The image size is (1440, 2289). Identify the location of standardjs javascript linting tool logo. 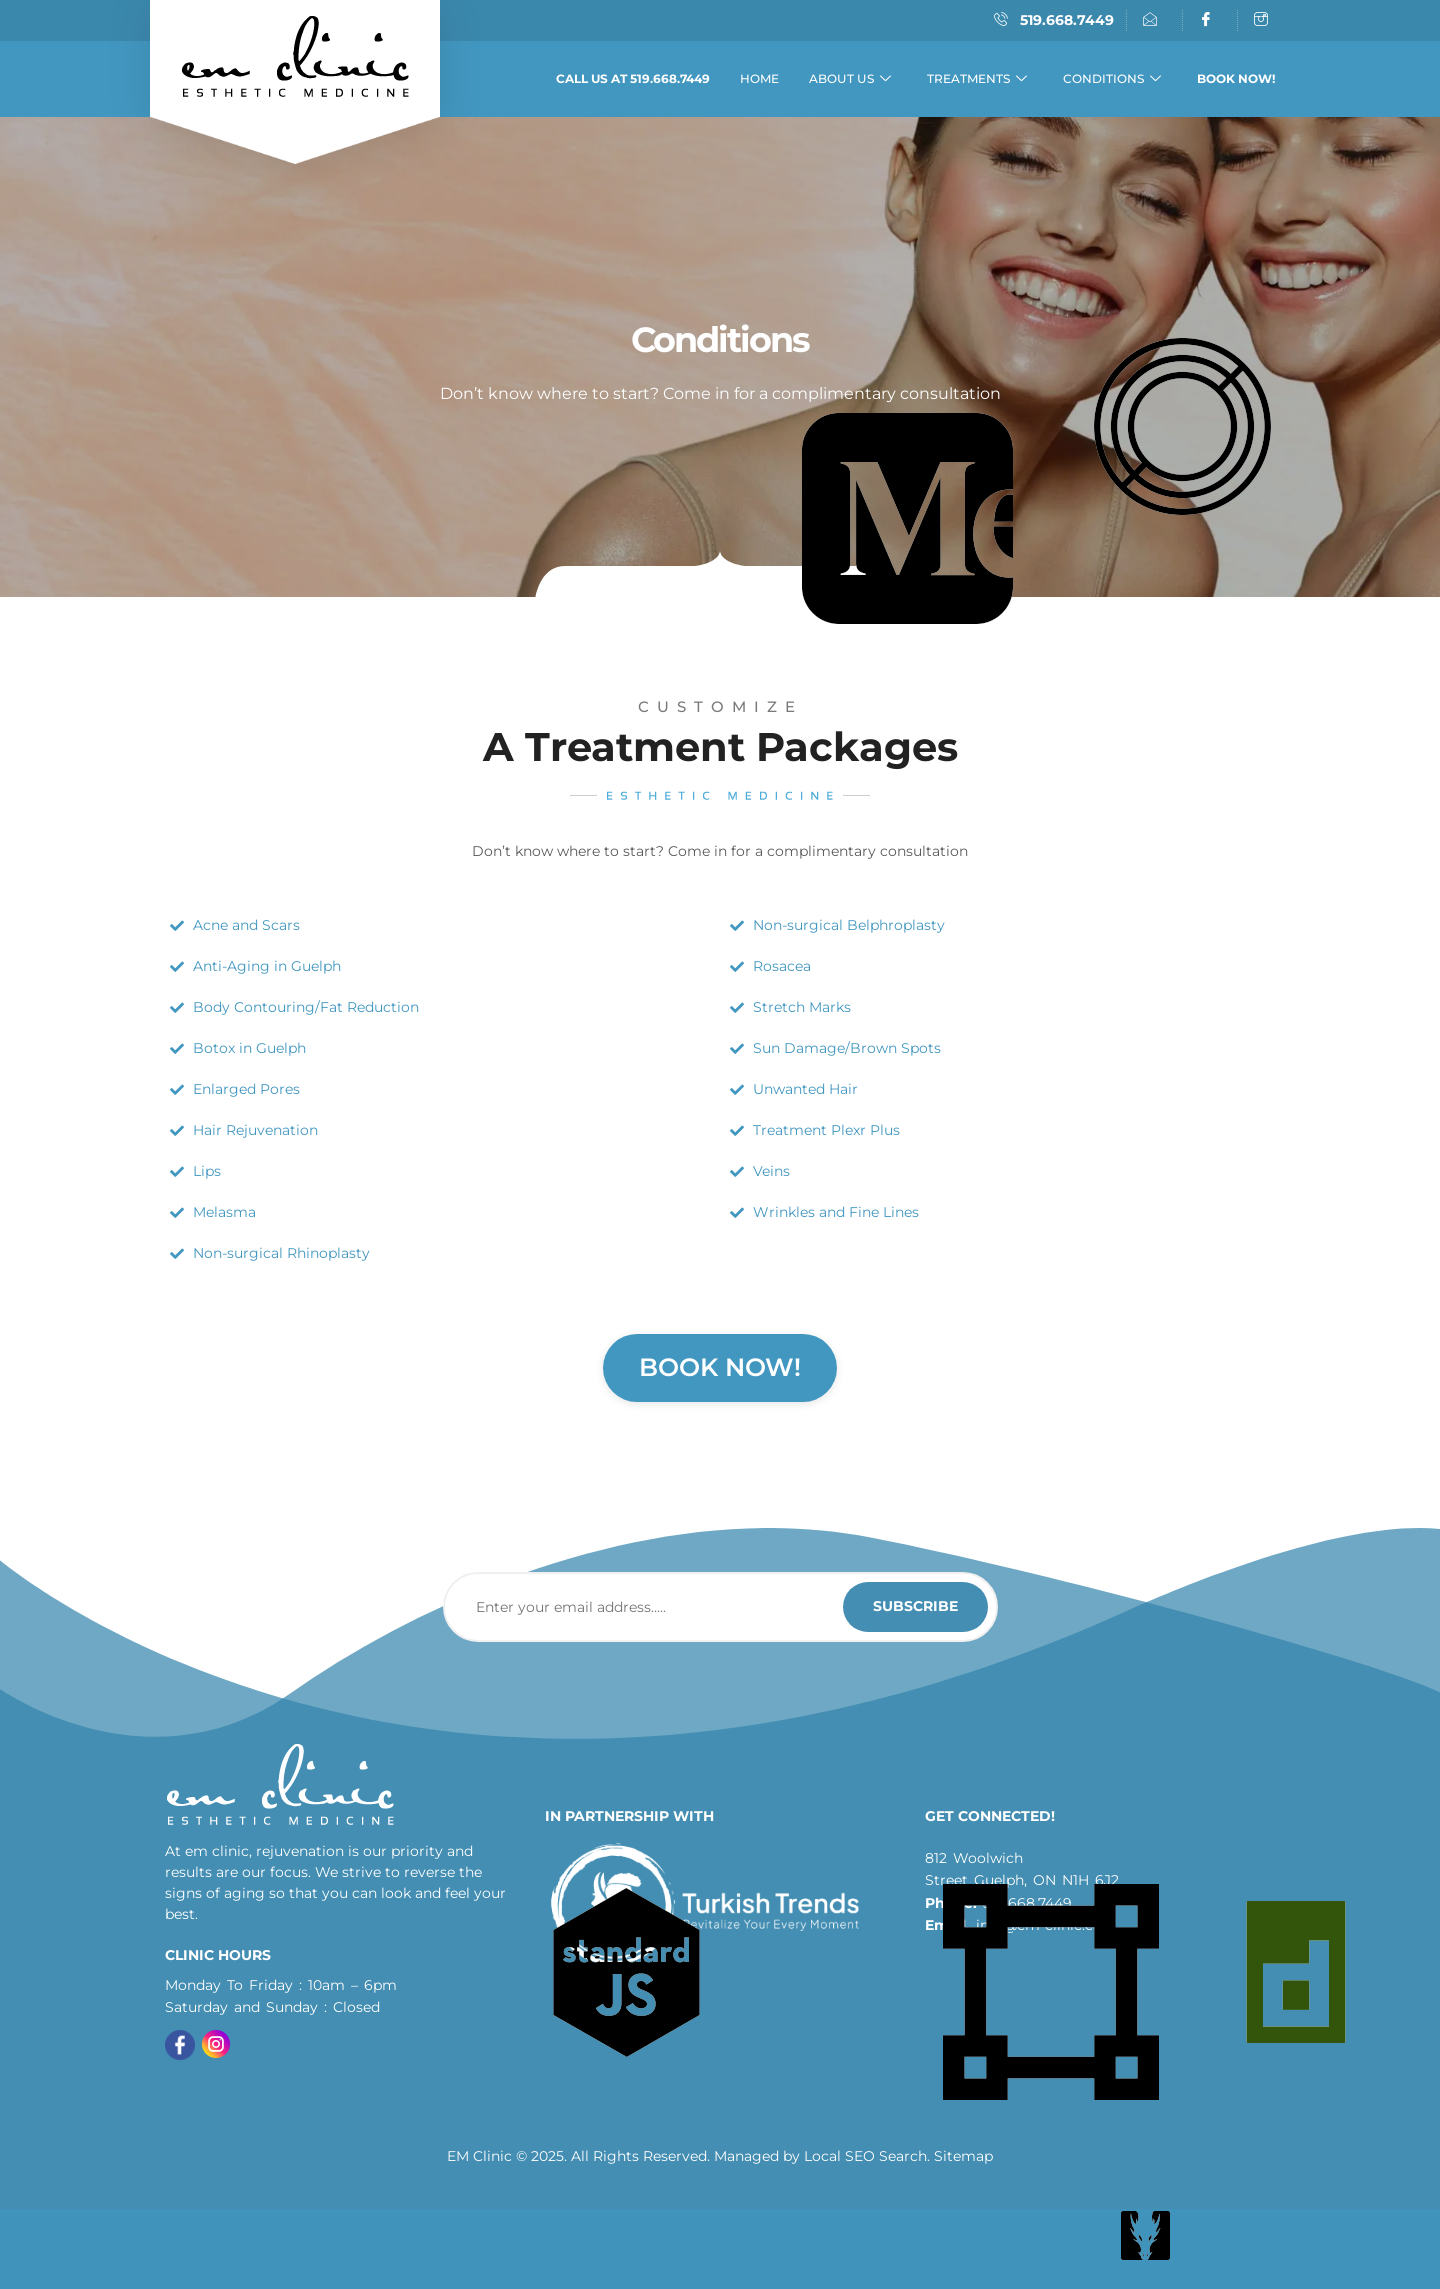
(626, 1972).